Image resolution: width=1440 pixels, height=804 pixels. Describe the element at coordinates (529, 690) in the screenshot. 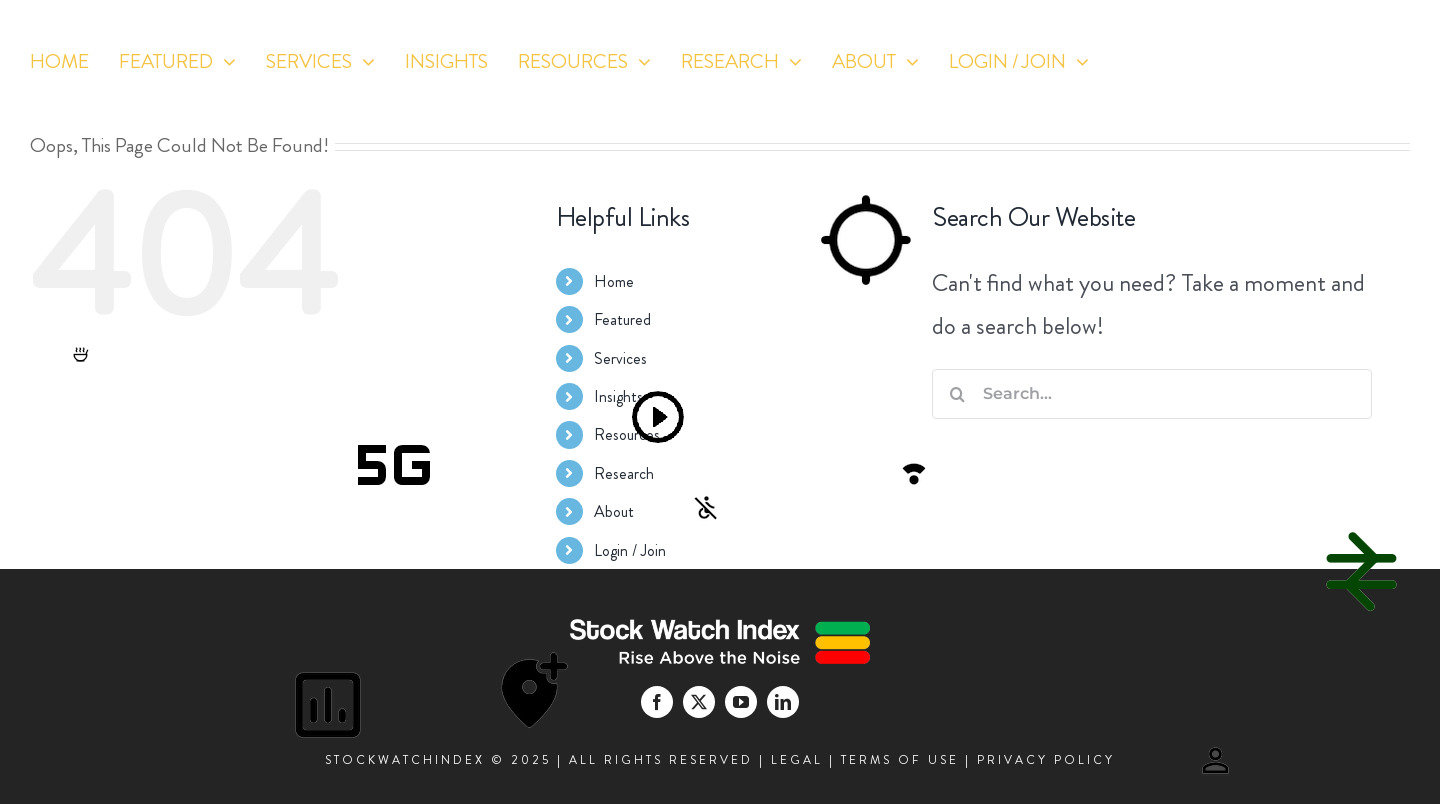

I see `add a new location pin to the map` at that location.